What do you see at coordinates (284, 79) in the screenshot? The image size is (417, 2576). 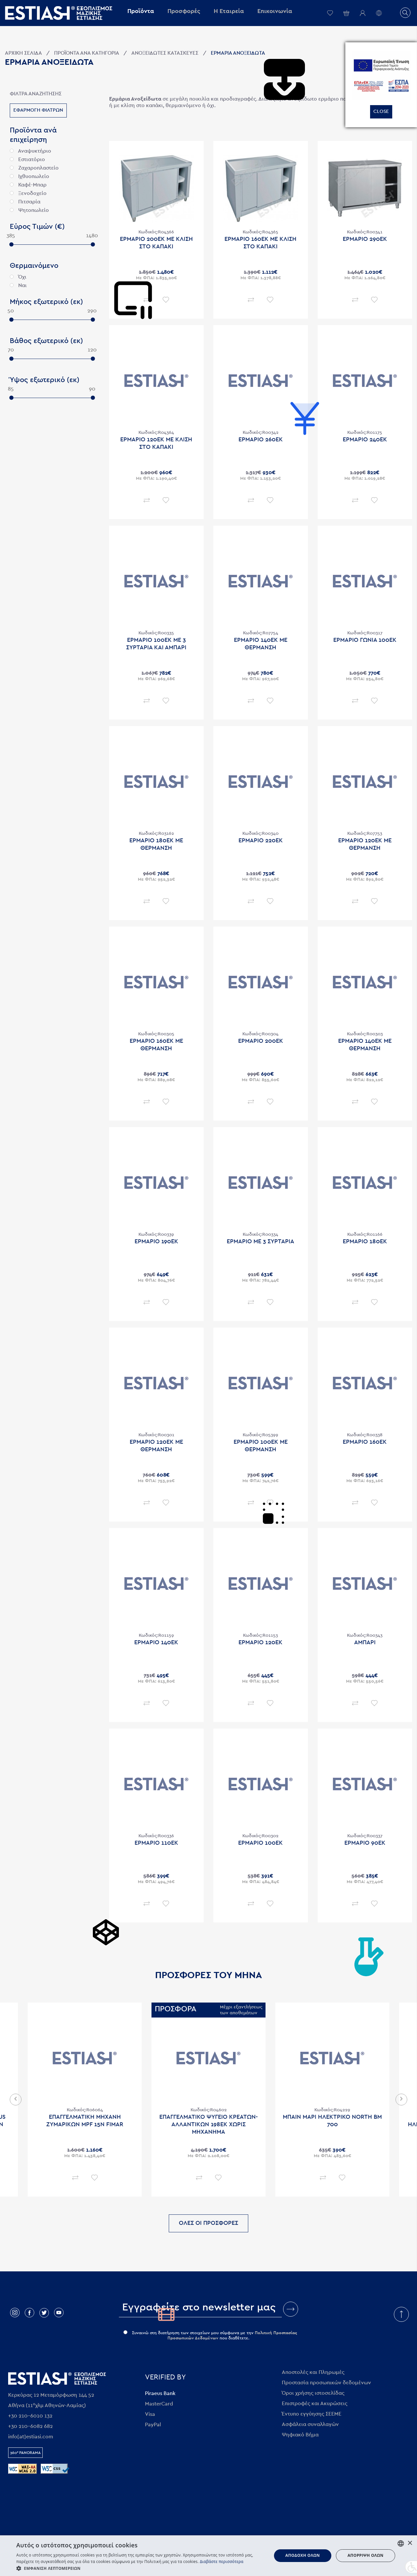 I see `move to the next step in a workflow diagram` at bounding box center [284, 79].